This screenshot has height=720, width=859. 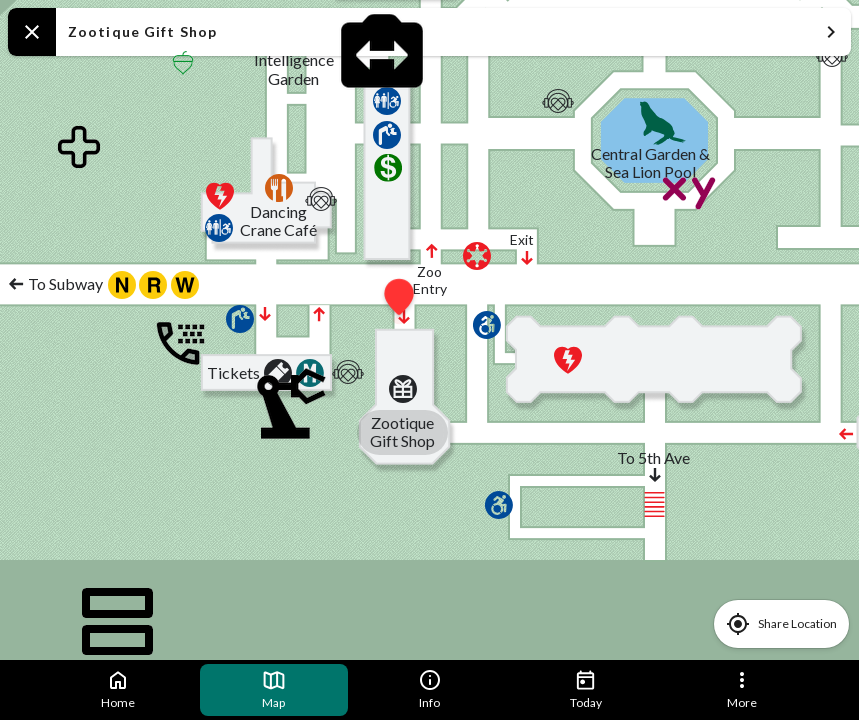 I want to click on access precision manufacturing settings, so click(x=291, y=405).